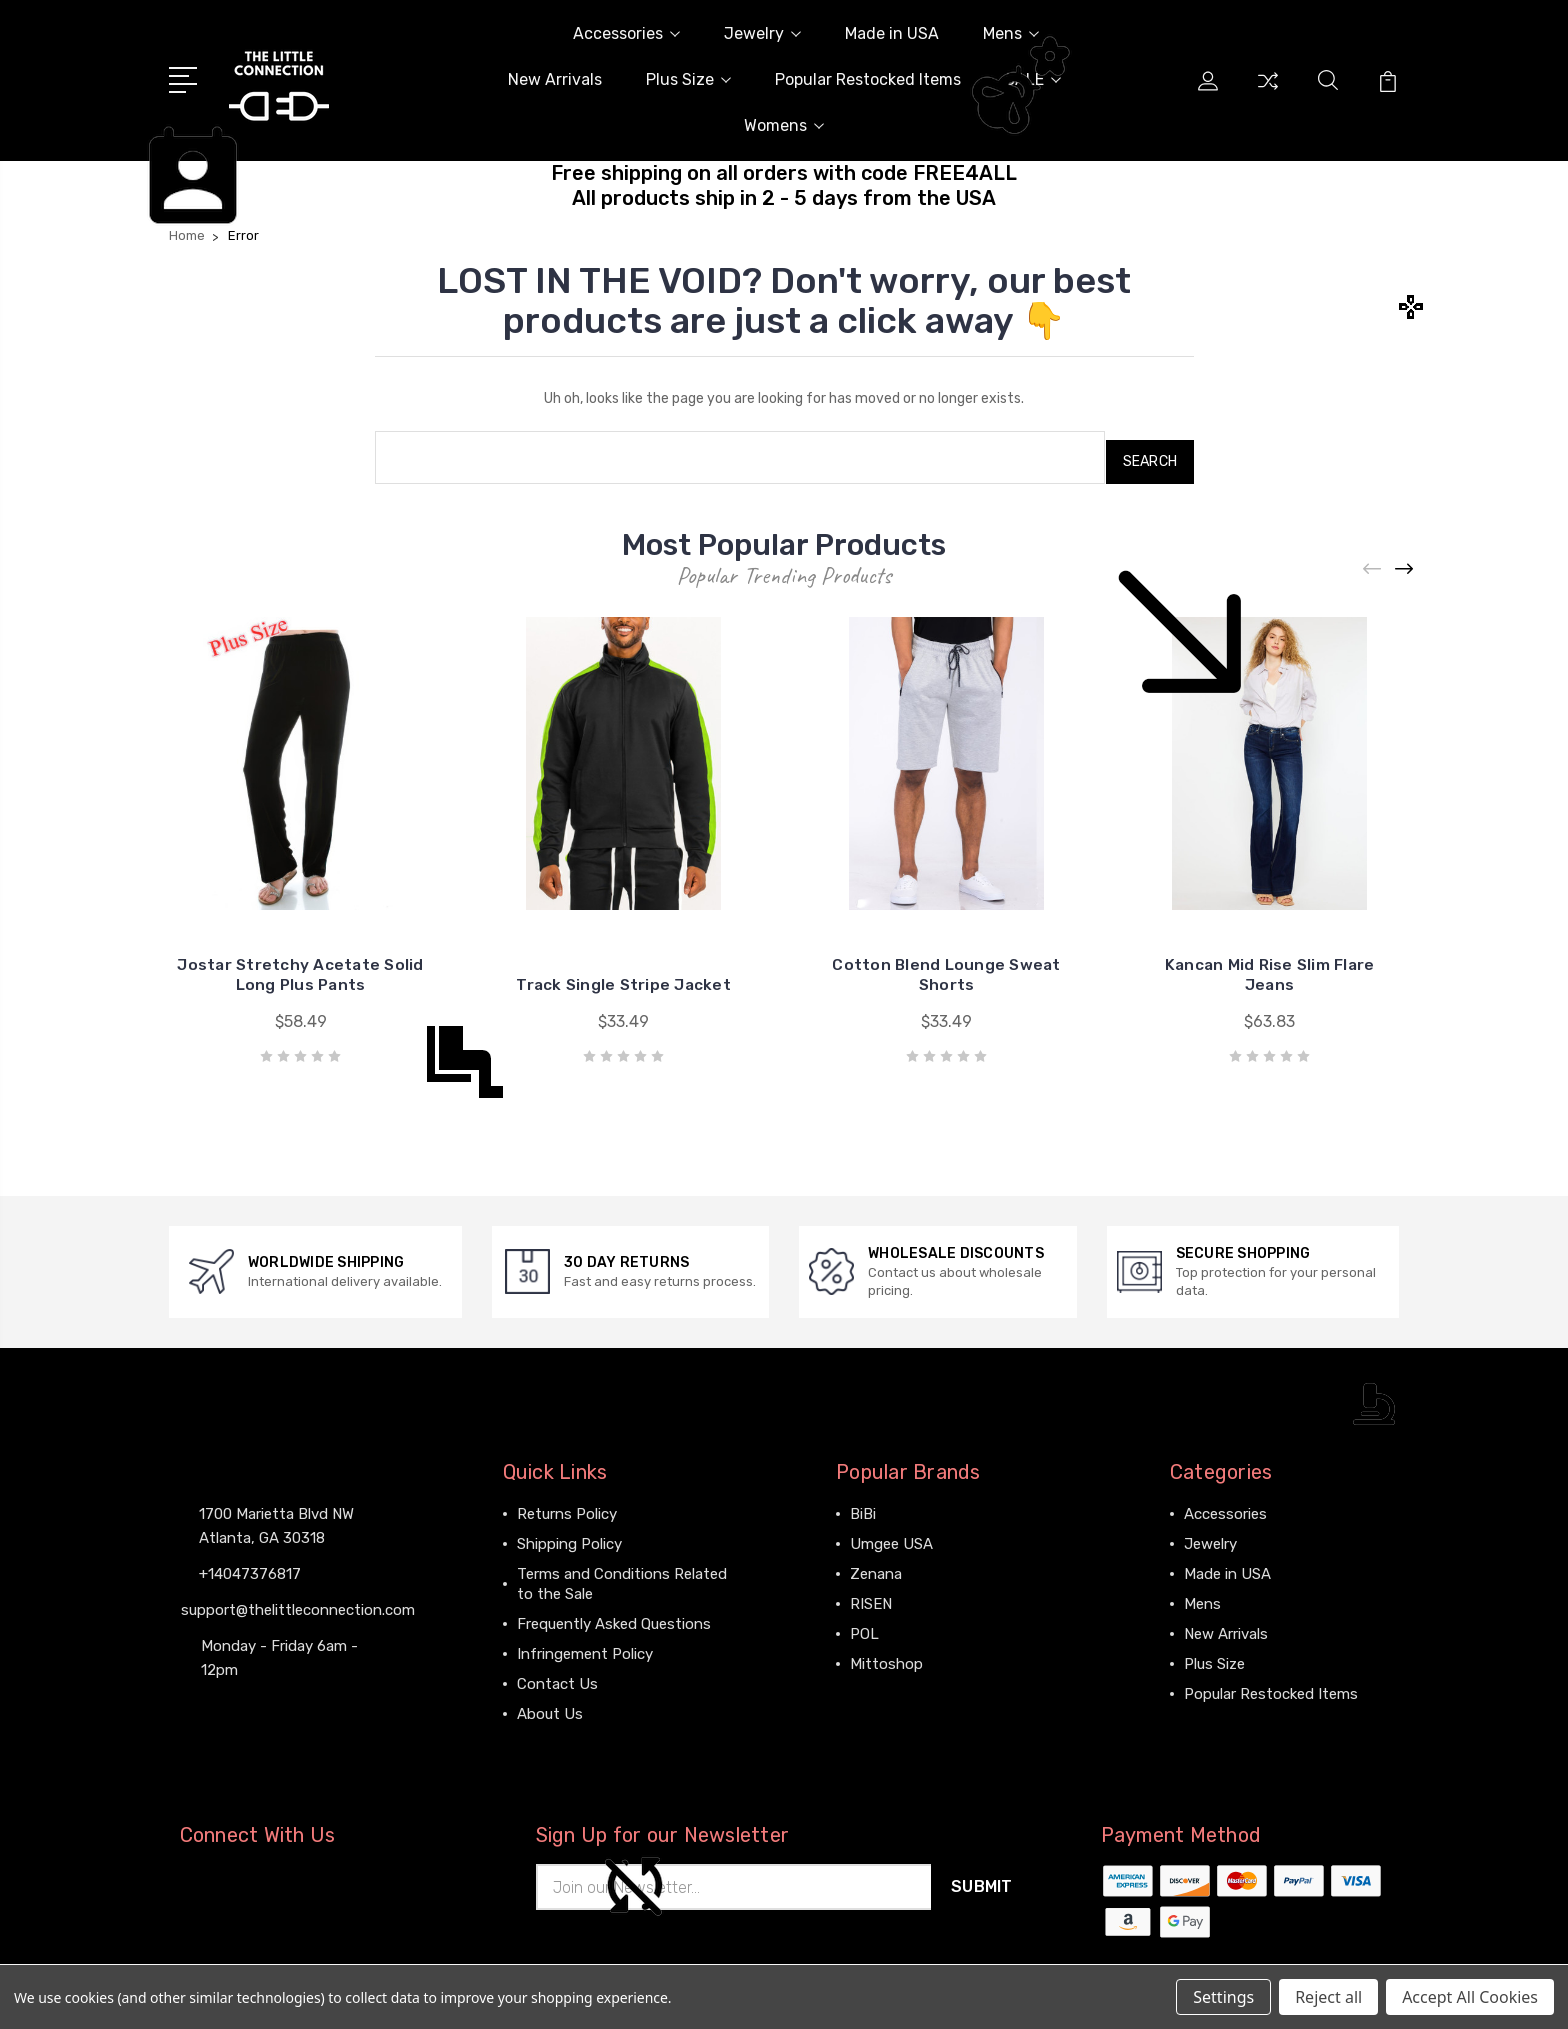 This screenshot has width=1568, height=2029. I want to click on sync is disabled or turned off, so click(635, 1885).